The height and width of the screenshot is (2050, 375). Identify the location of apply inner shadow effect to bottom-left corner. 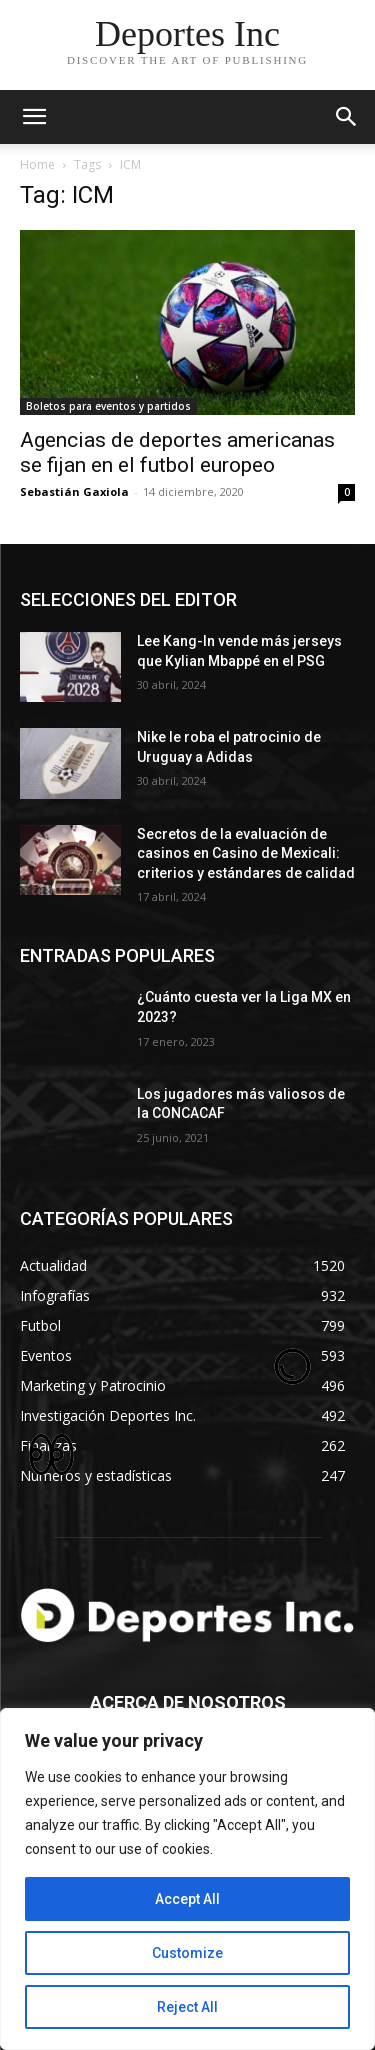
(292, 1366).